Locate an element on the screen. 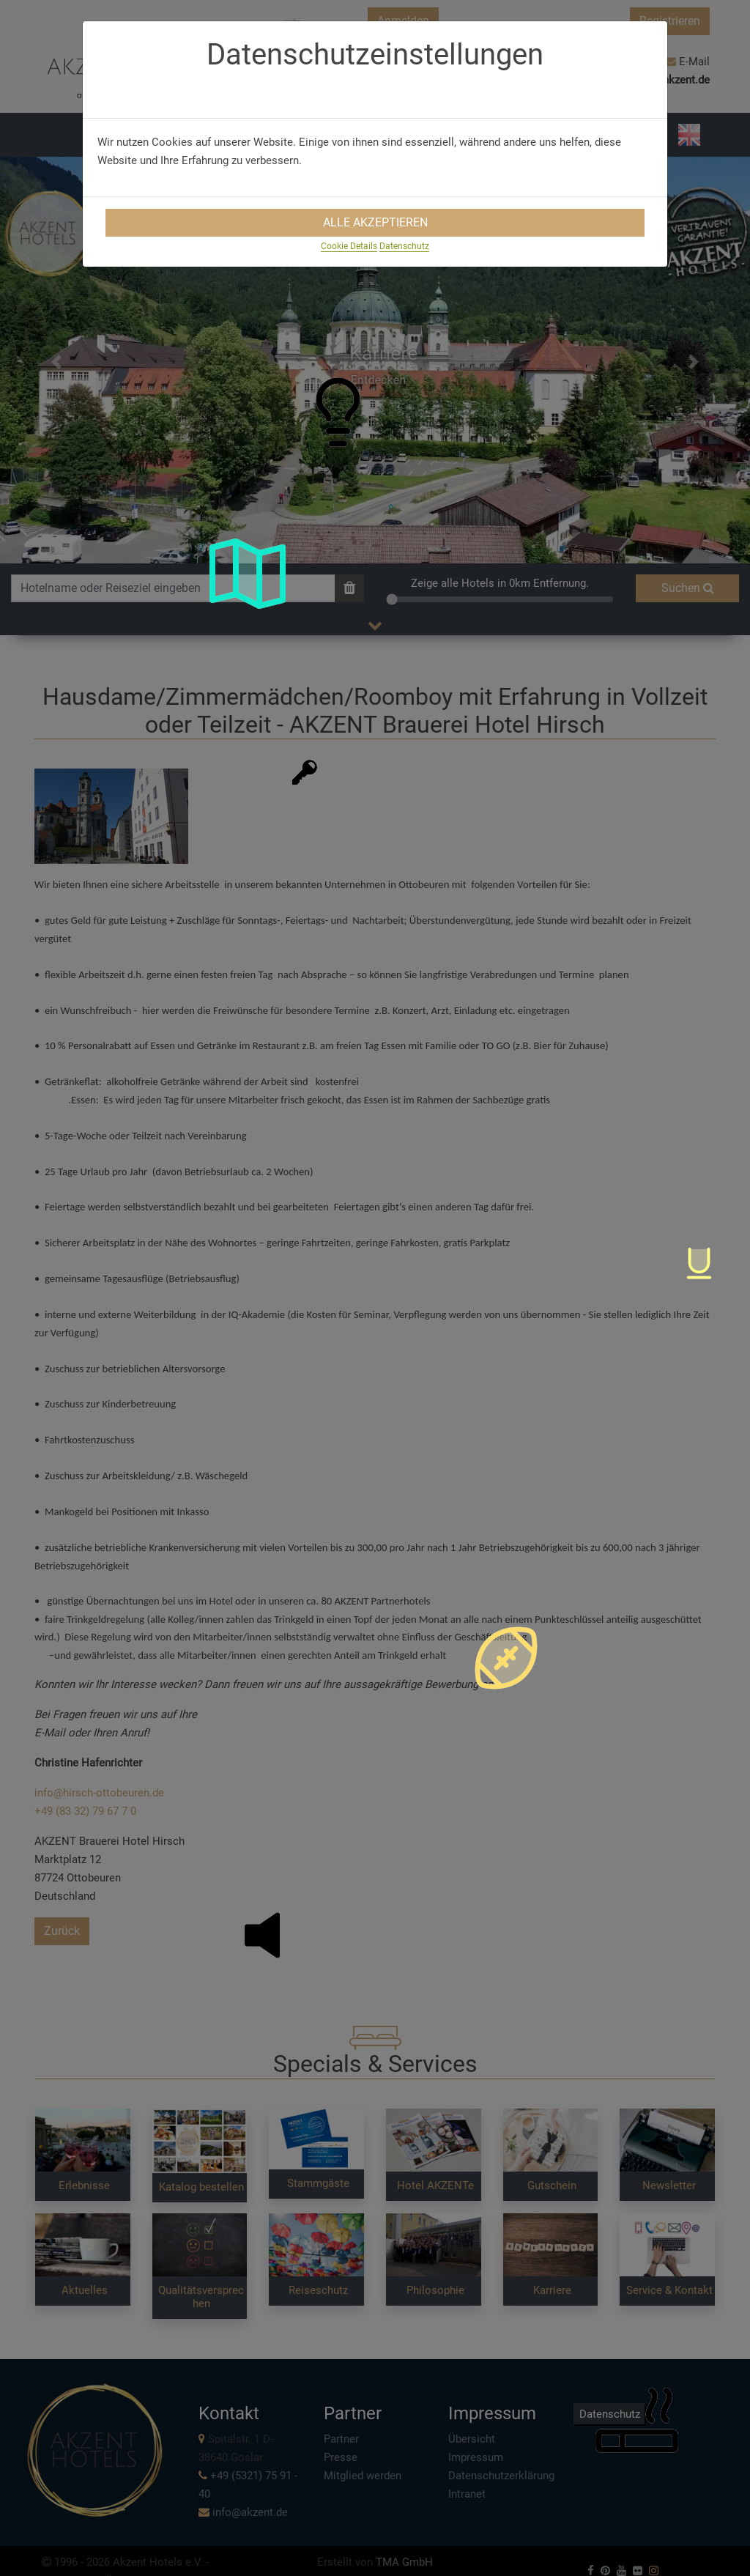 The image size is (750, 2576). access security or login settings is located at coordinates (305, 772).